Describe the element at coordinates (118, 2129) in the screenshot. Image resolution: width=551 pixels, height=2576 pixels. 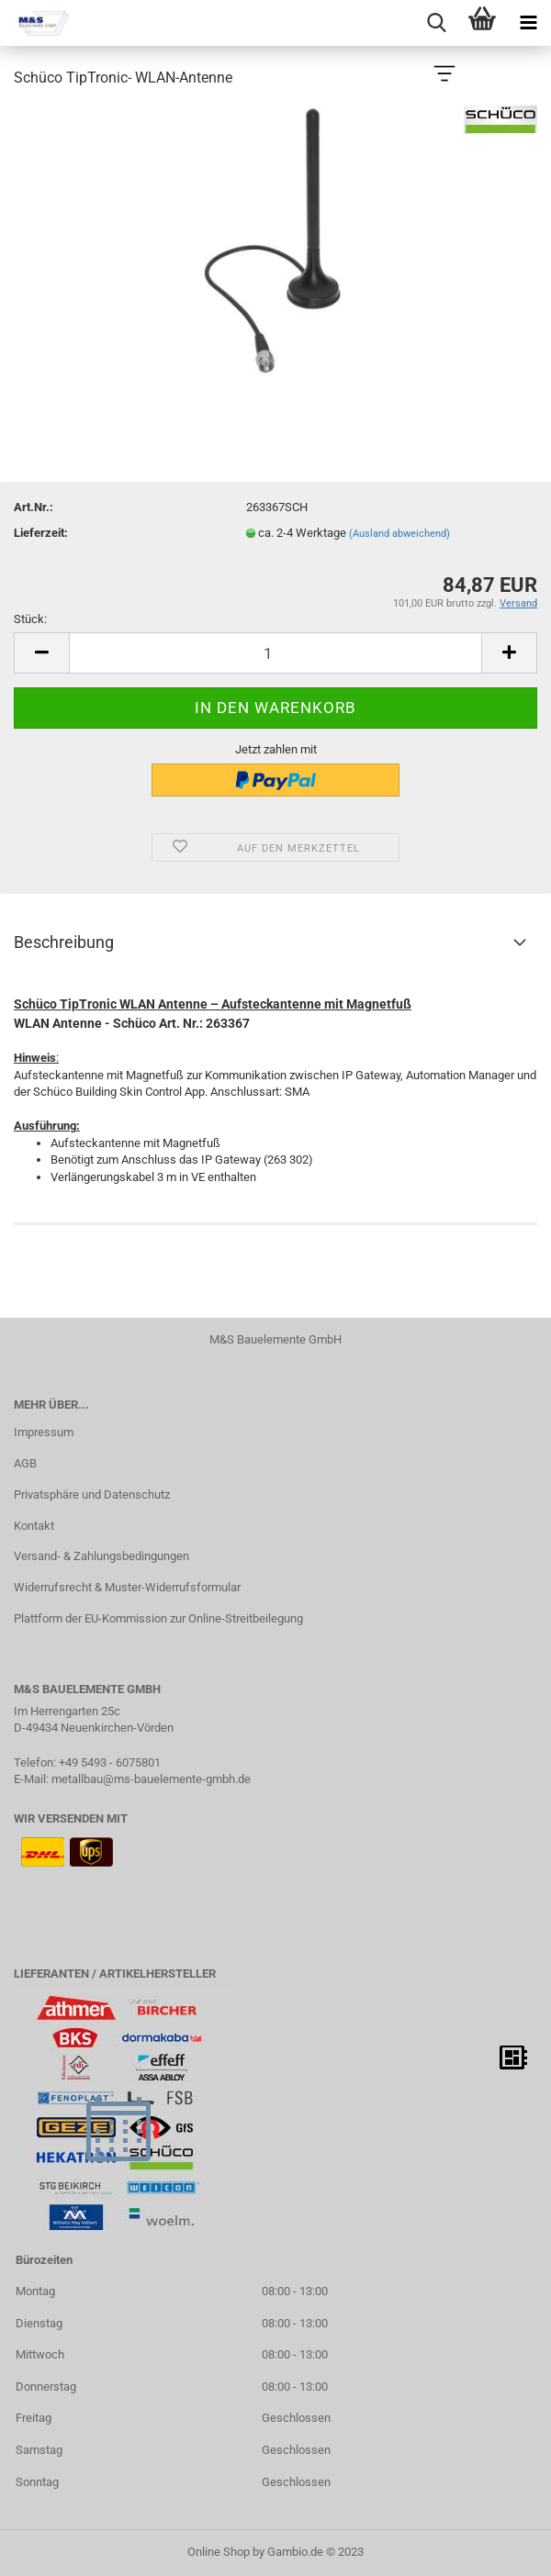
I see `view or open the calendar` at that location.